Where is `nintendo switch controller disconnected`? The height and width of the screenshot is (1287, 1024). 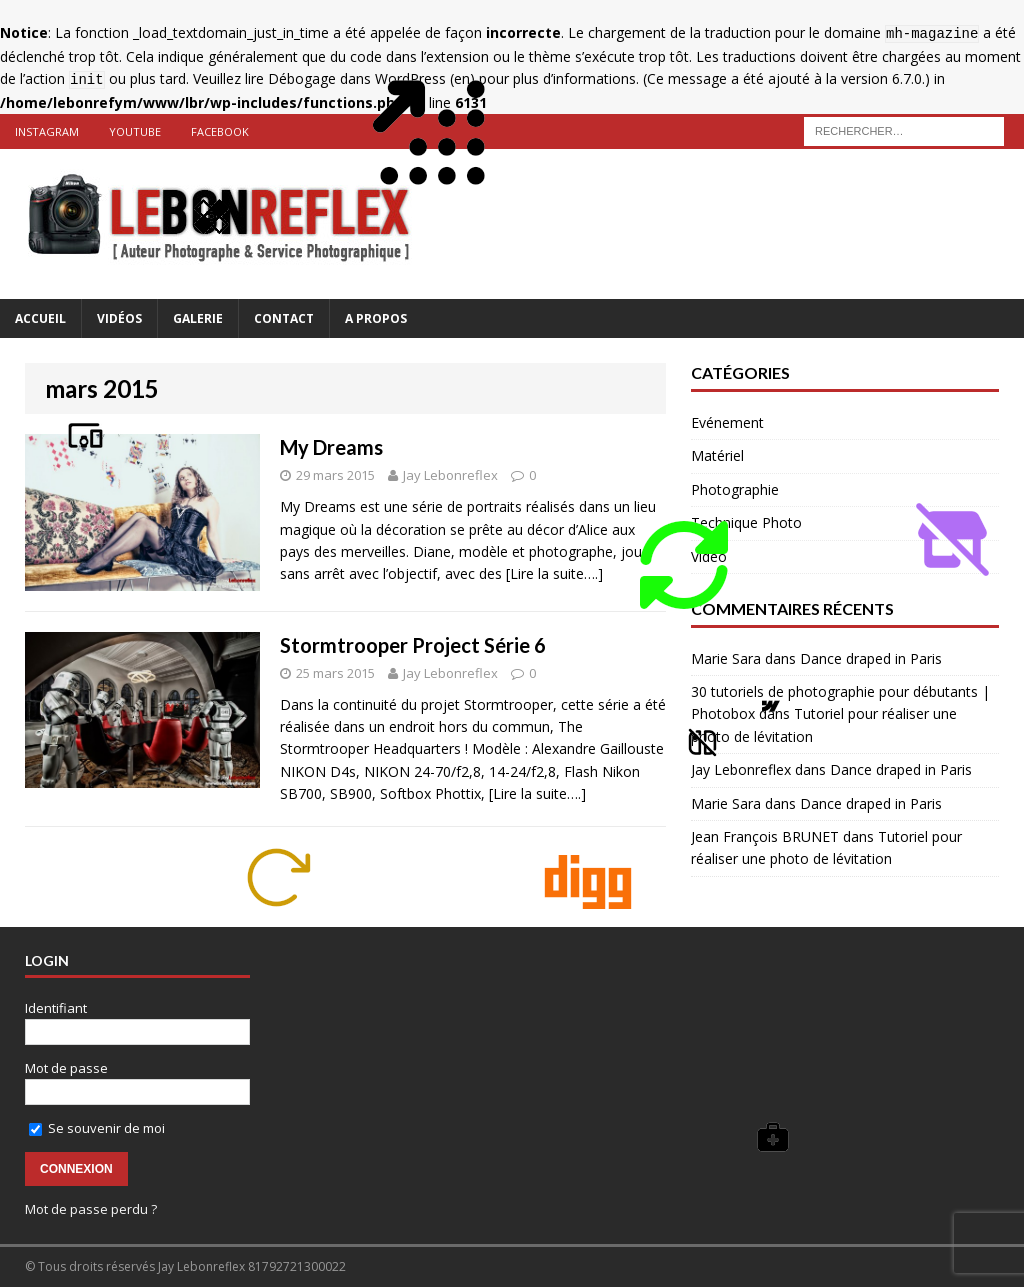
nintendo switch controller disconnected is located at coordinates (702, 742).